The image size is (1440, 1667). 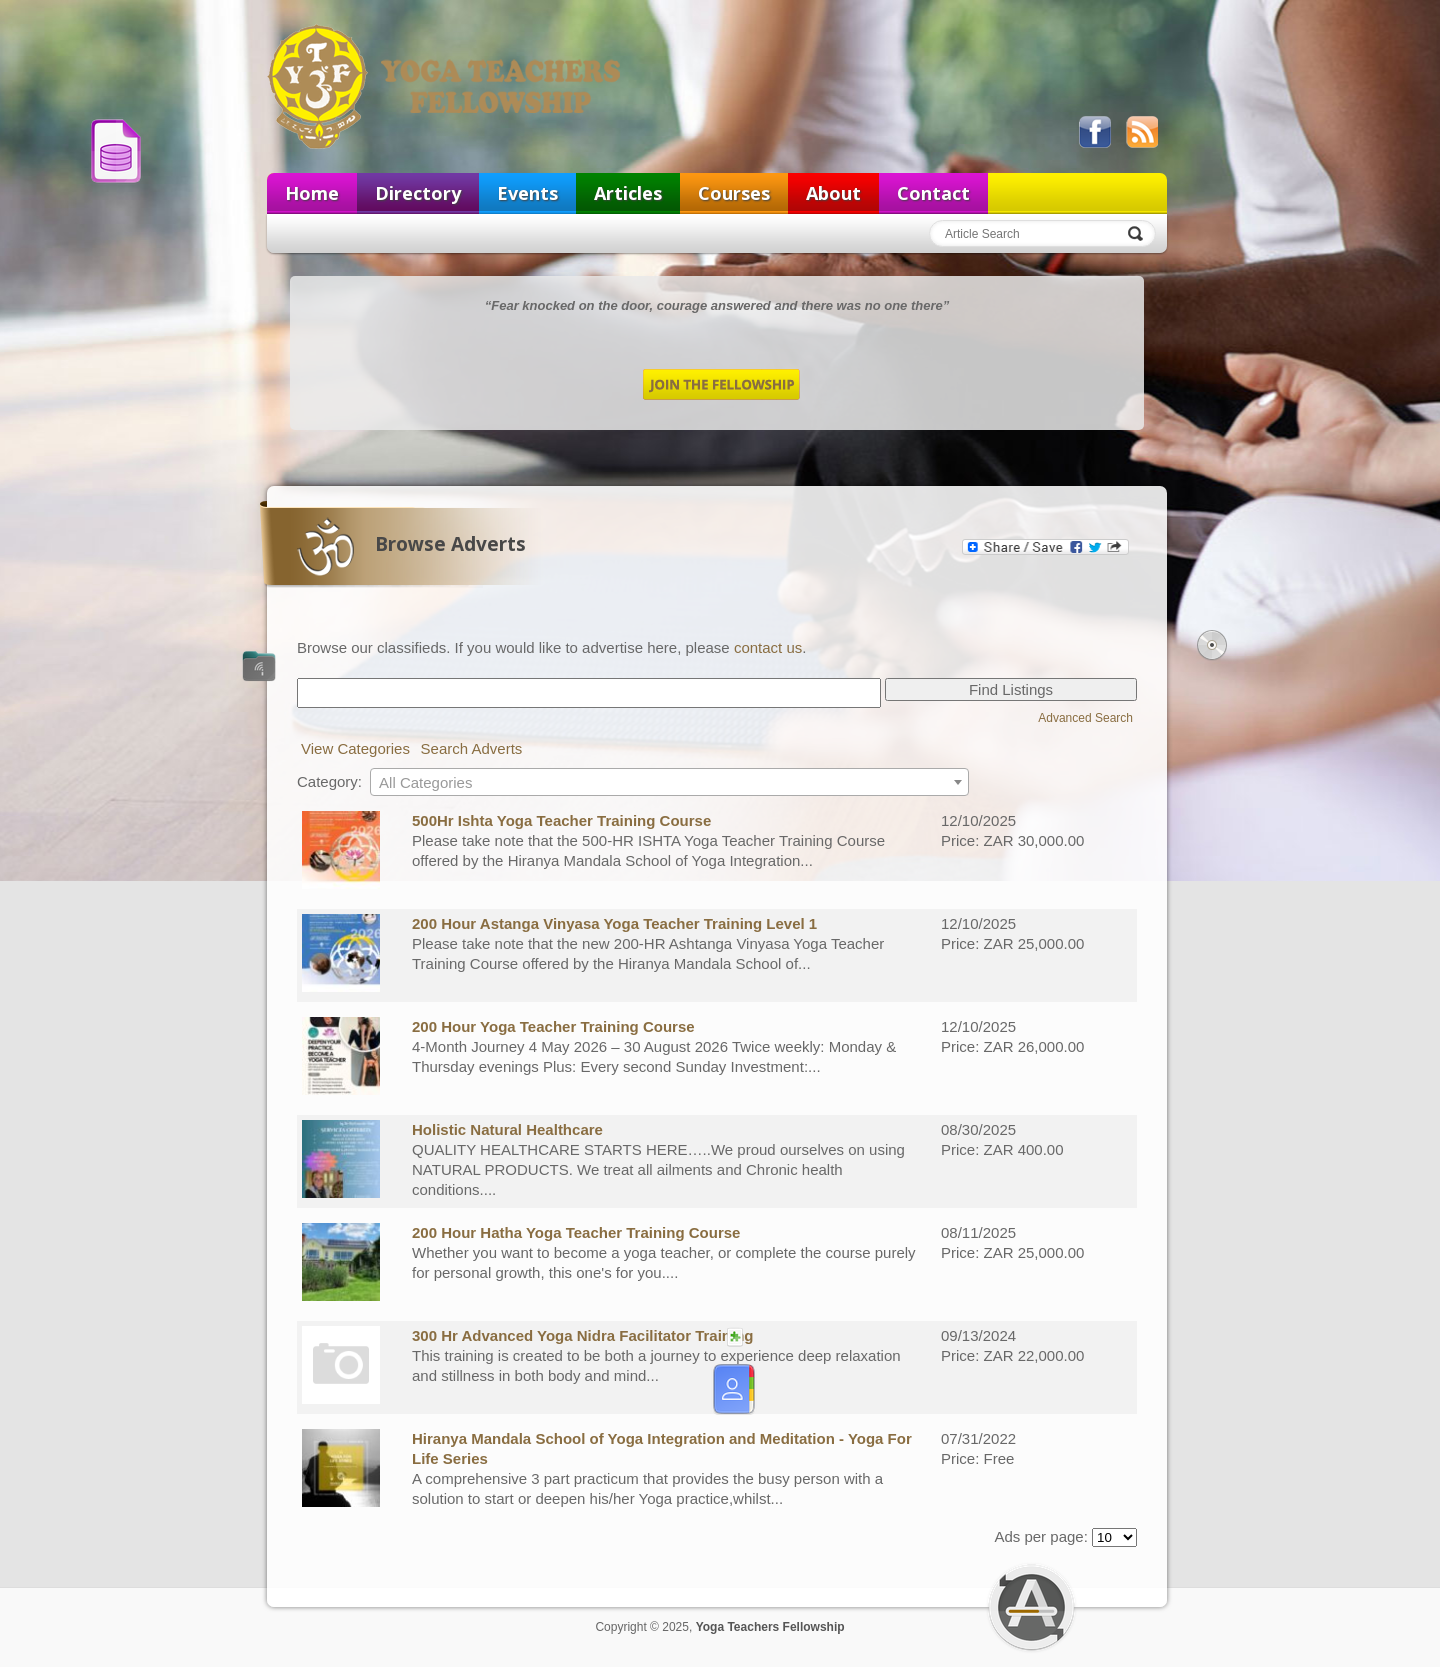 What do you see at coordinates (735, 1337) in the screenshot?
I see `an add-on or plugin file type` at bounding box center [735, 1337].